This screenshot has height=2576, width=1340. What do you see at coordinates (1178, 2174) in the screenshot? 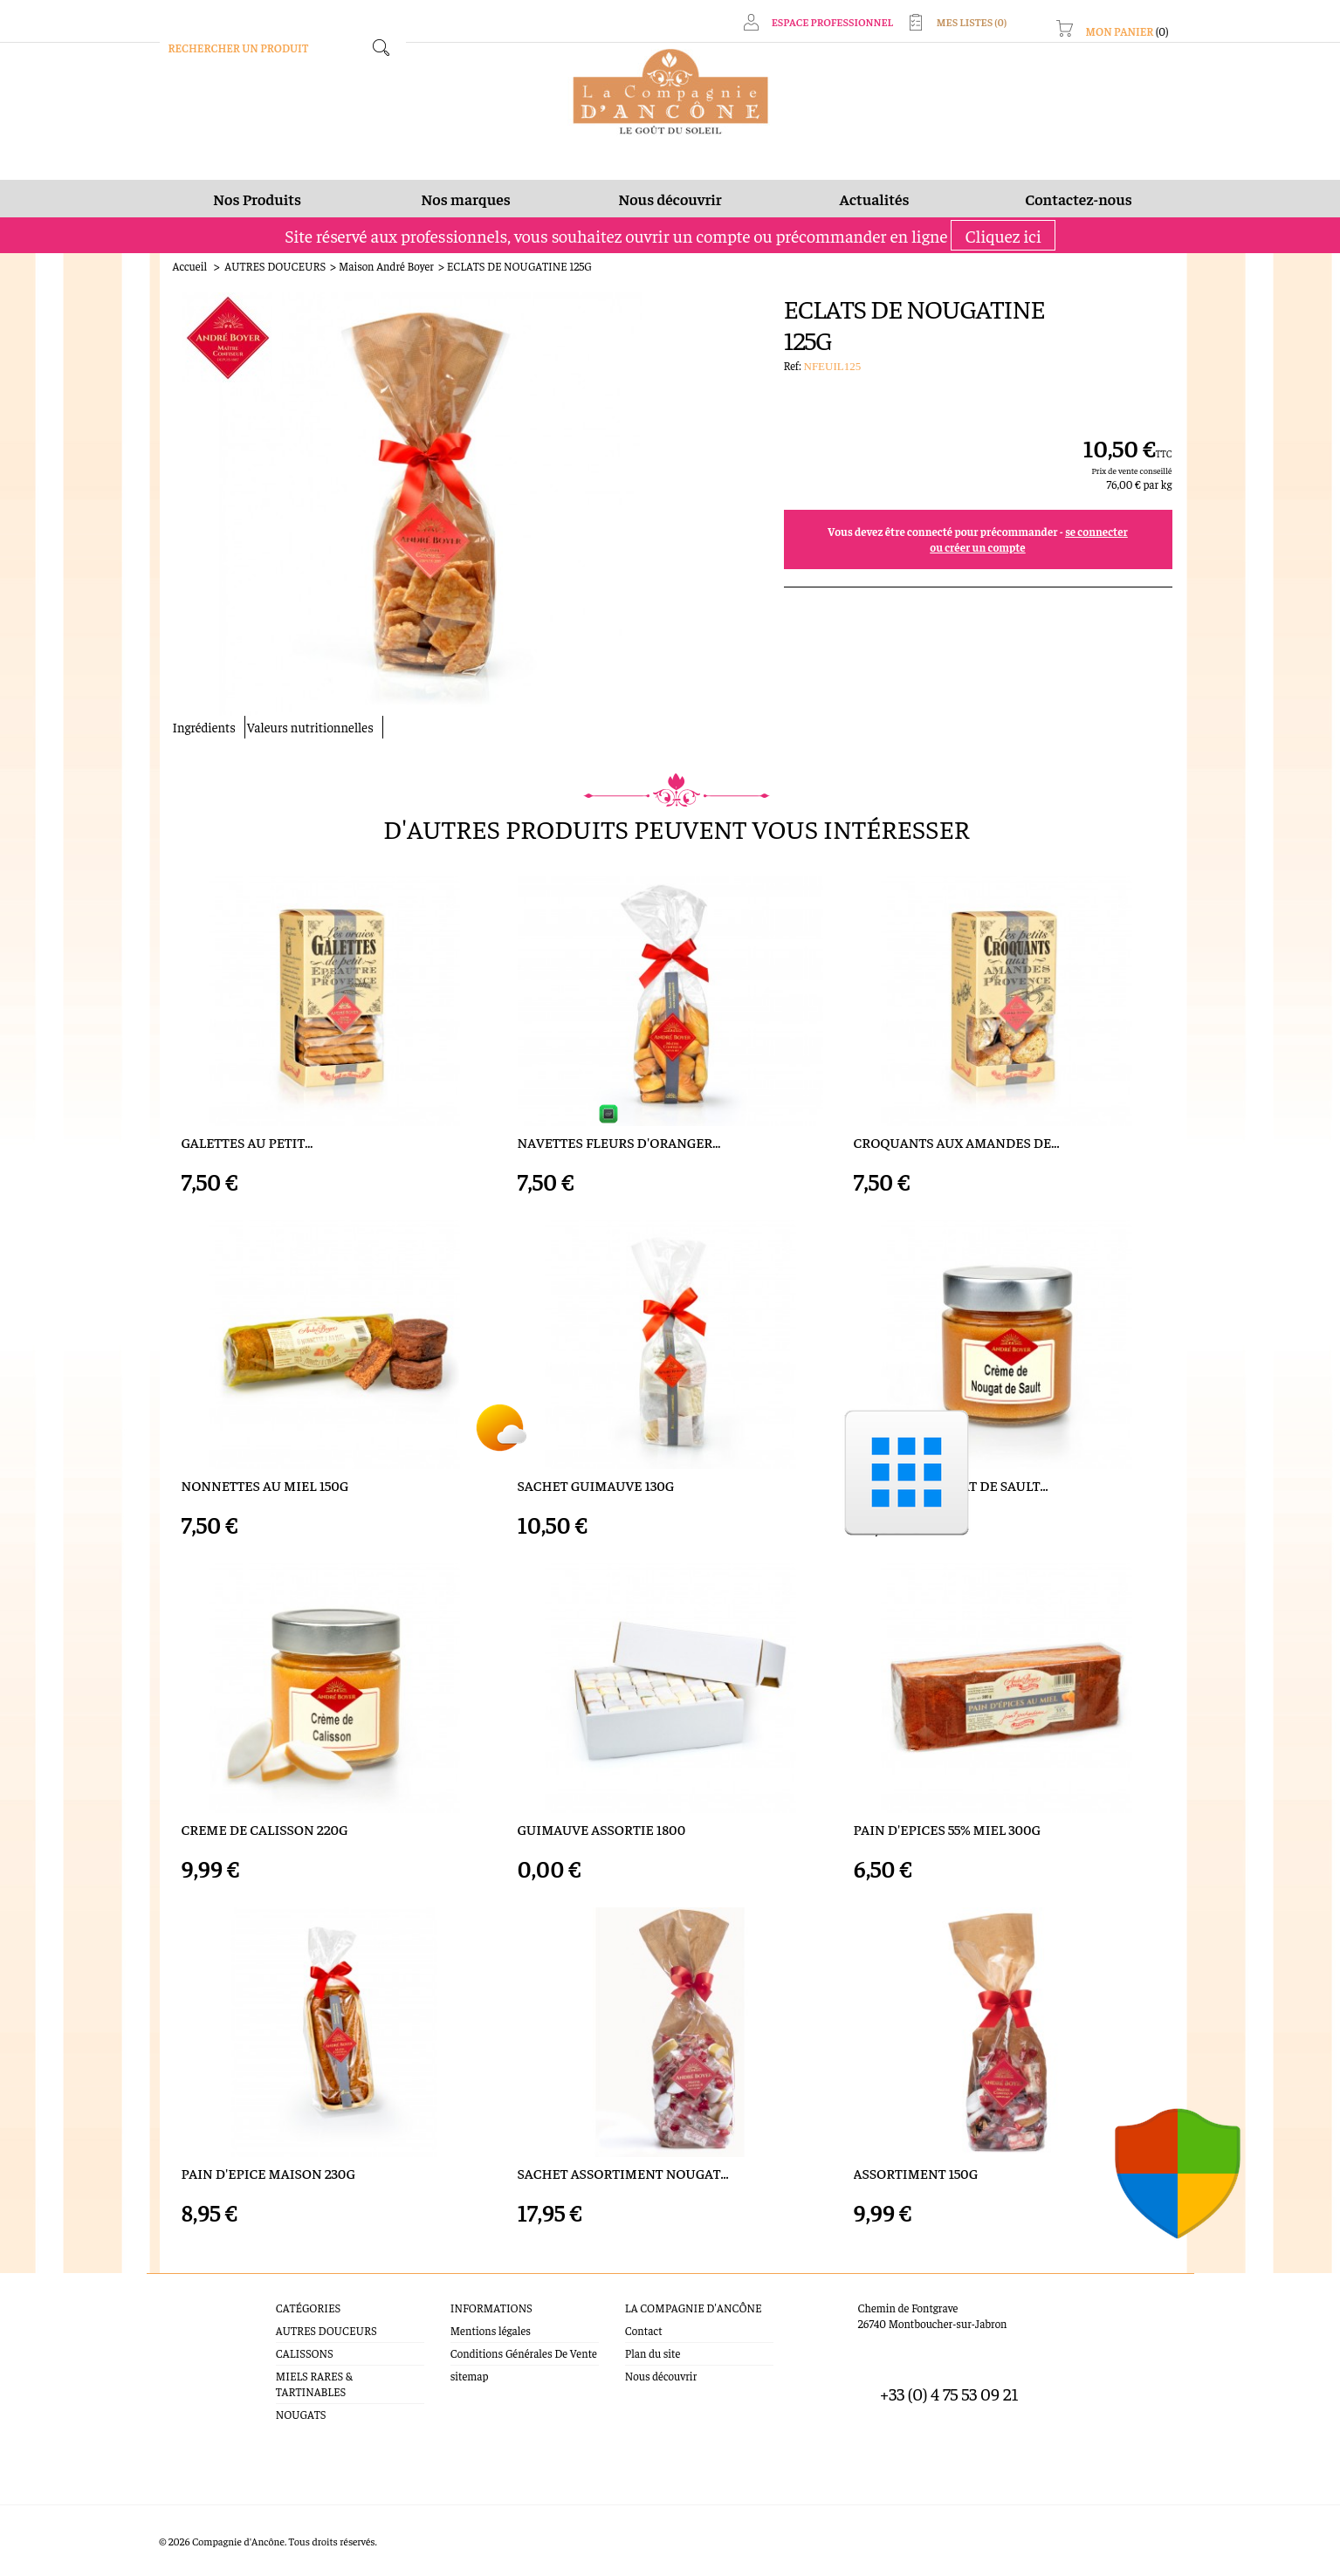
I see `indicates Windows Firewall protection is active` at bounding box center [1178, 2174].